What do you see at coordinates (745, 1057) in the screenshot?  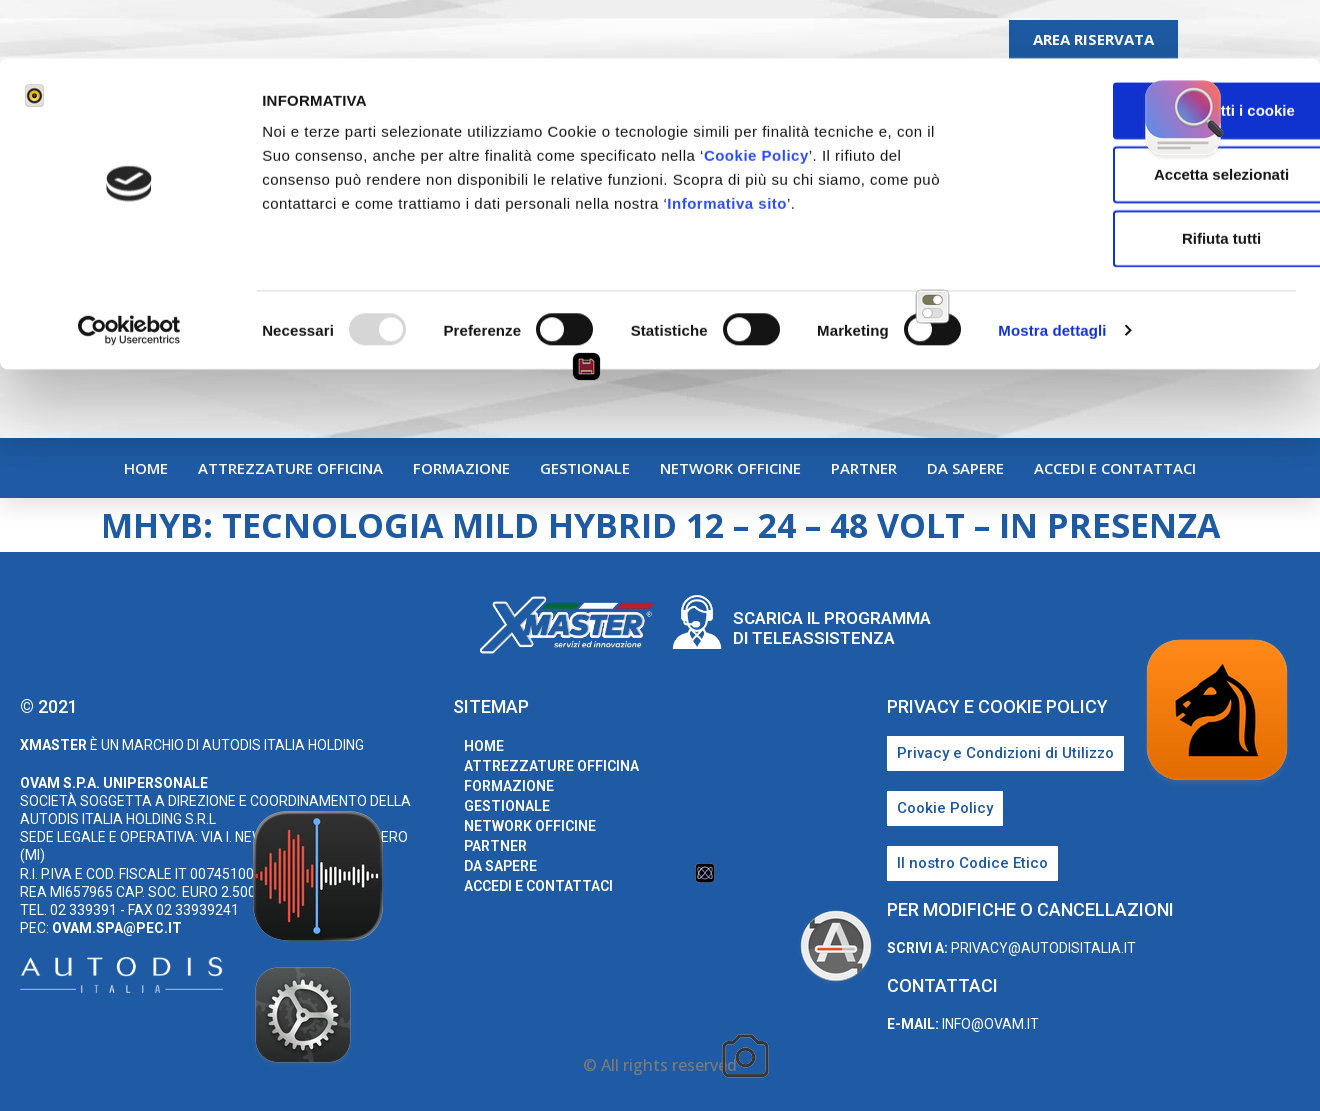 I see `open the camera app` at bounding box center [745, 1057].